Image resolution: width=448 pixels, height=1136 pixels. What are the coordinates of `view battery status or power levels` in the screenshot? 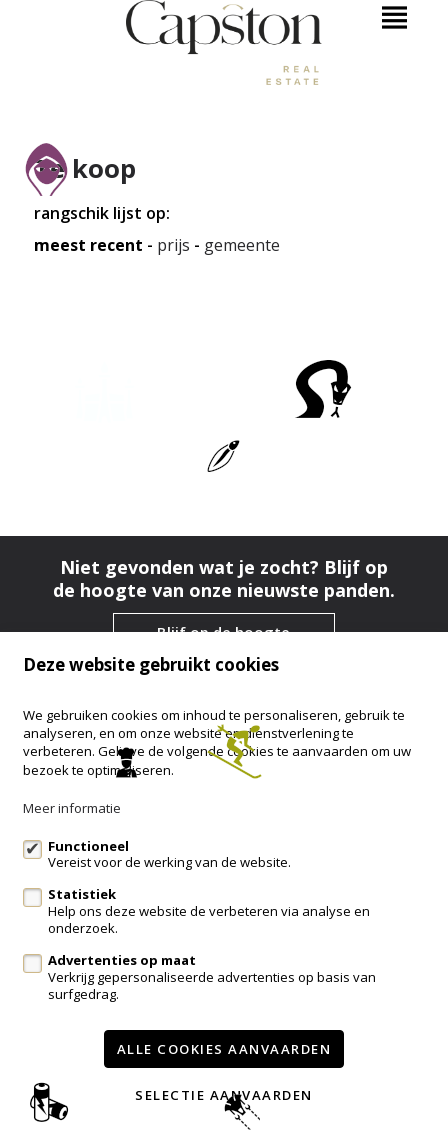 It's located at (49, 1102).